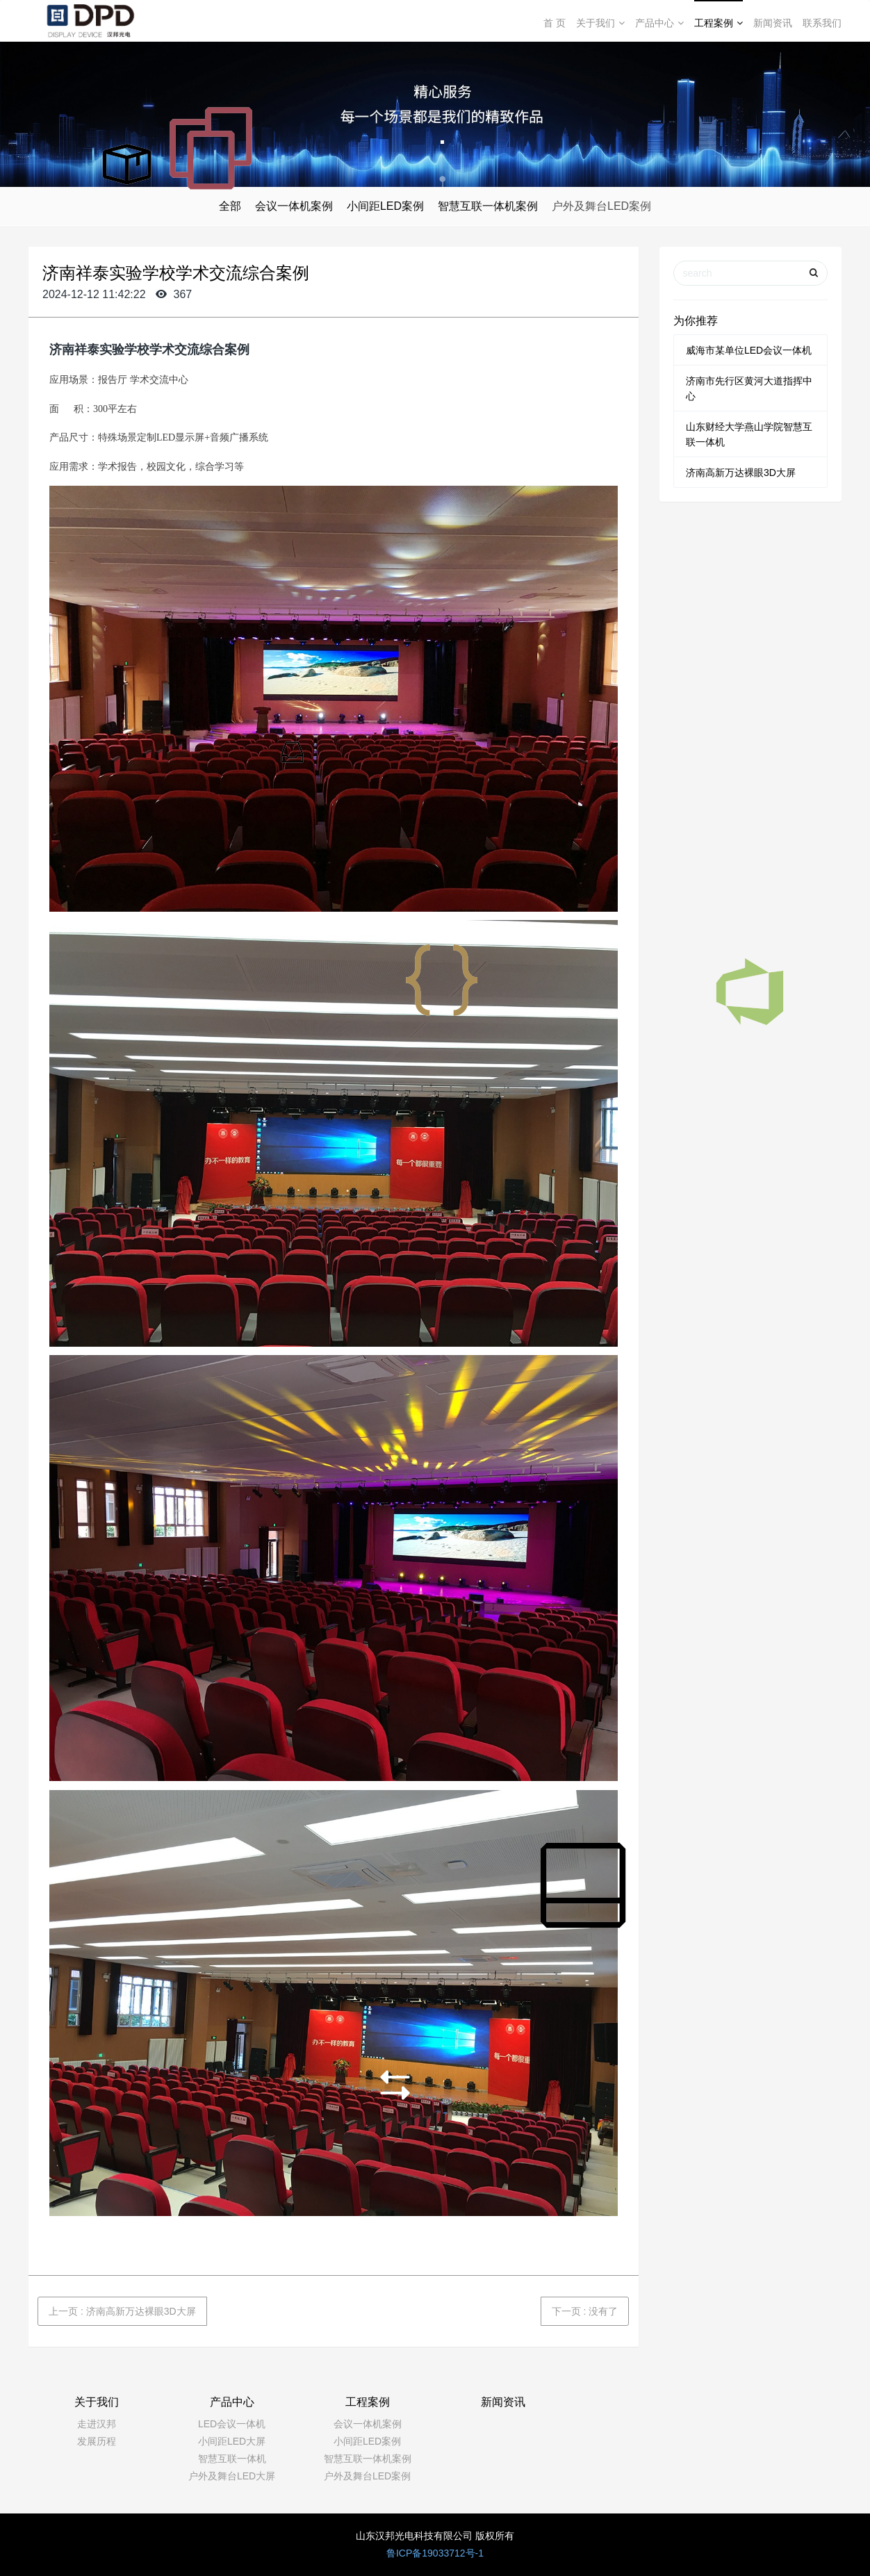 The height and width of the screenshot is (2576, 870). I want to click on open azure devops integration, so click(750, 992).